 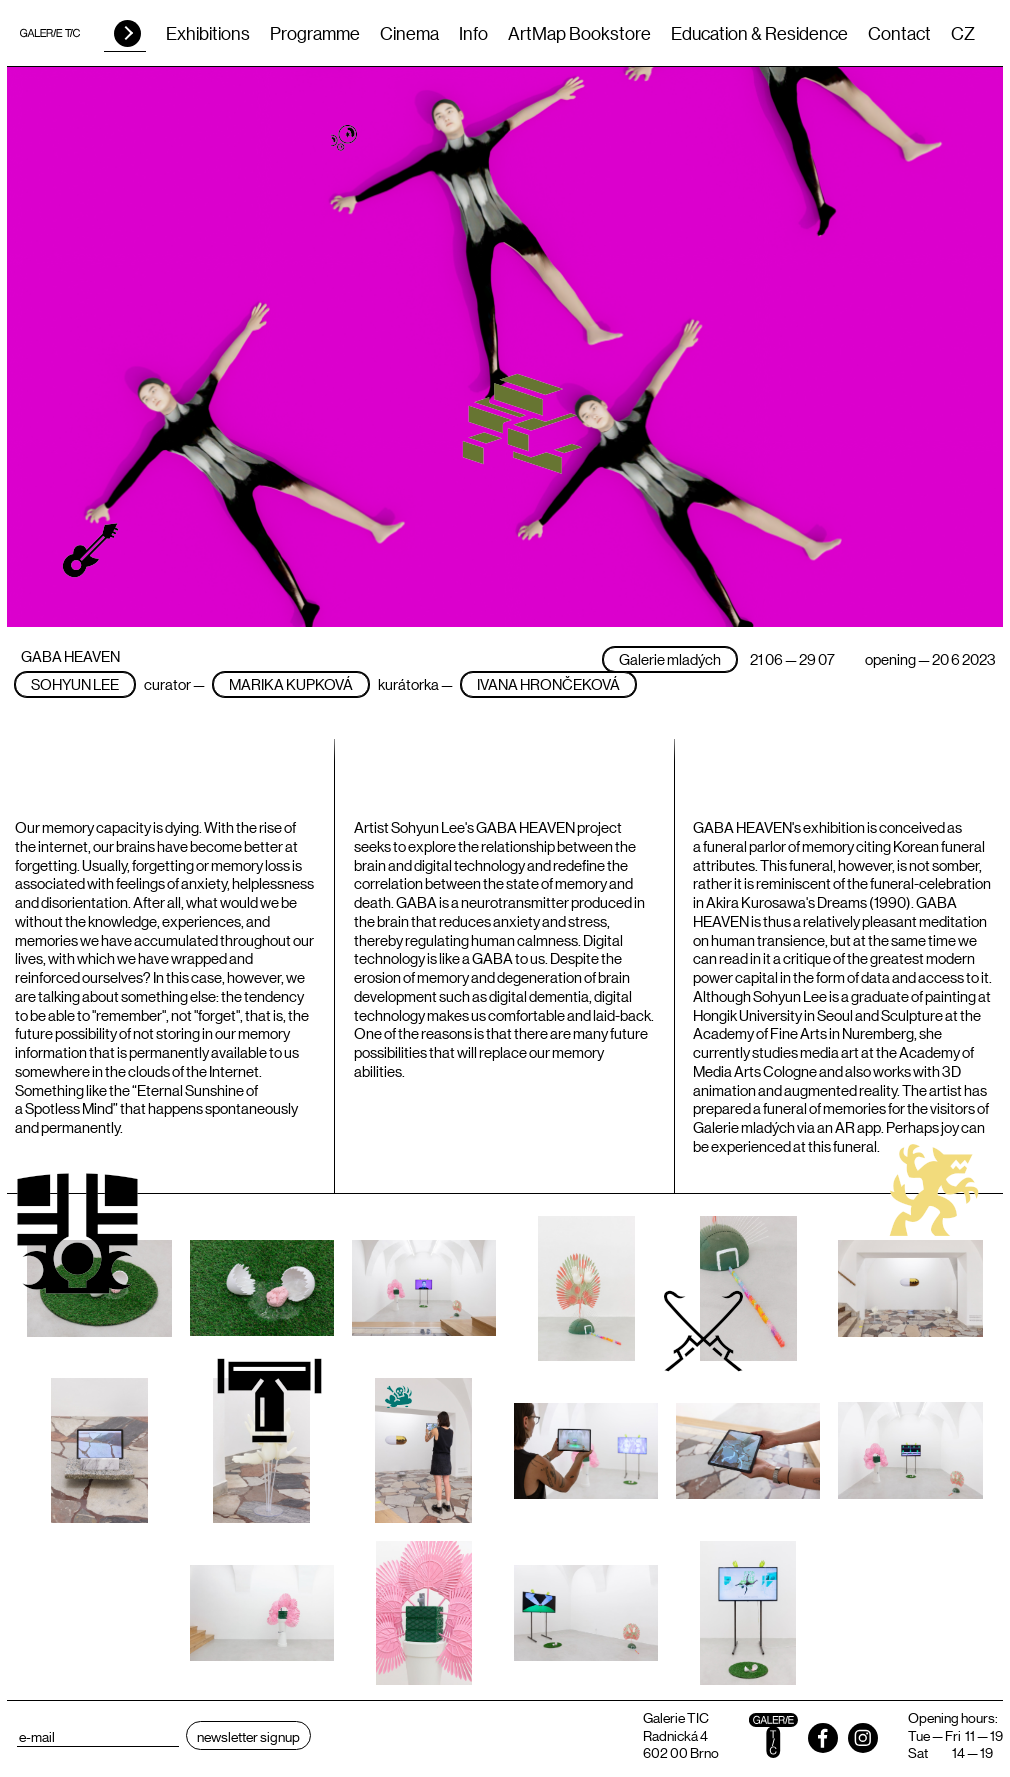 What do you see at coordinates (398, 1394) in the screenshot?
I see `indicates hazardous or toxic content` at bounding box center [398, 1394].